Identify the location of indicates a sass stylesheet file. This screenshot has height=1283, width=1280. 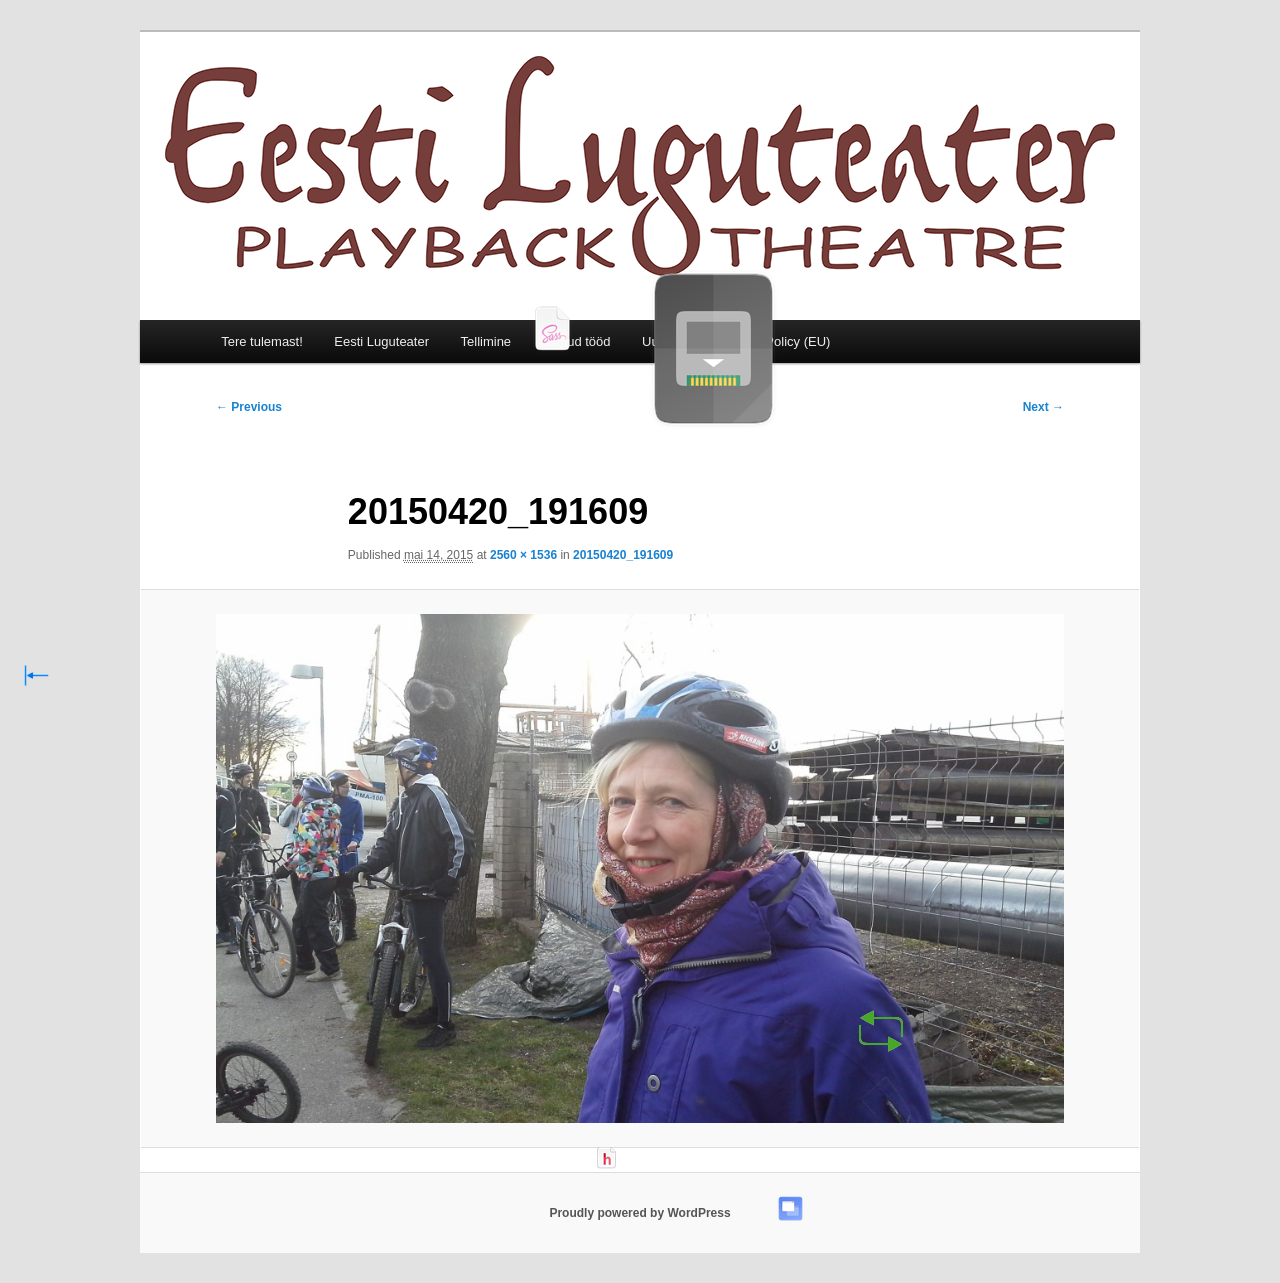
(552, 328).